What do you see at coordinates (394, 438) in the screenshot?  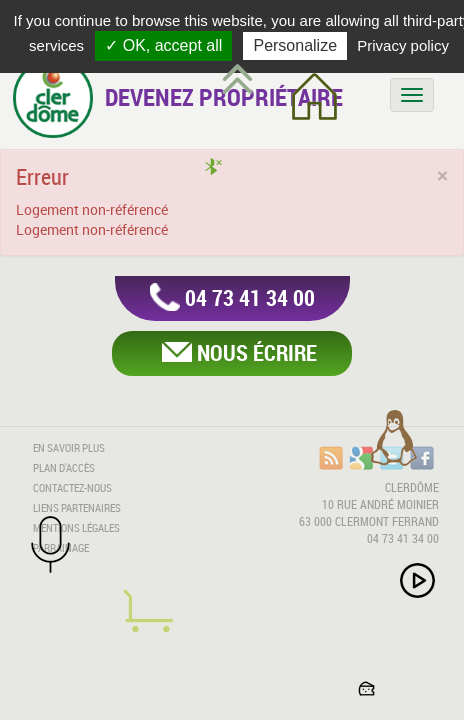 I see `open a linux terminal session` at bounding box center [394, 438].